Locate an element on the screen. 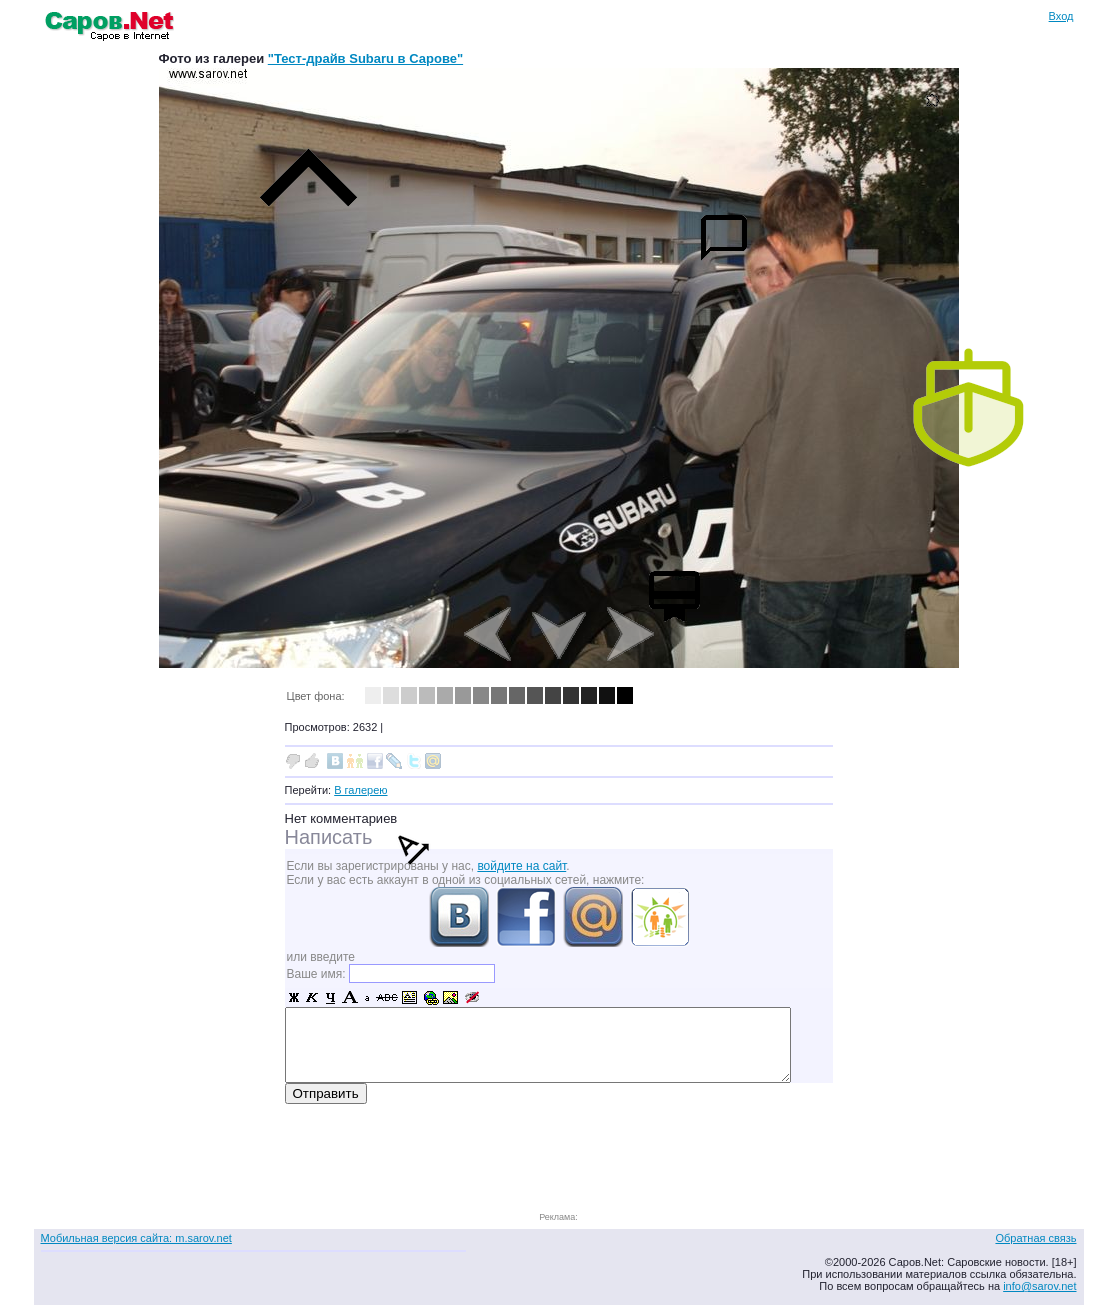  access browser extensions or add-ons is located at coordinates (933, 100).